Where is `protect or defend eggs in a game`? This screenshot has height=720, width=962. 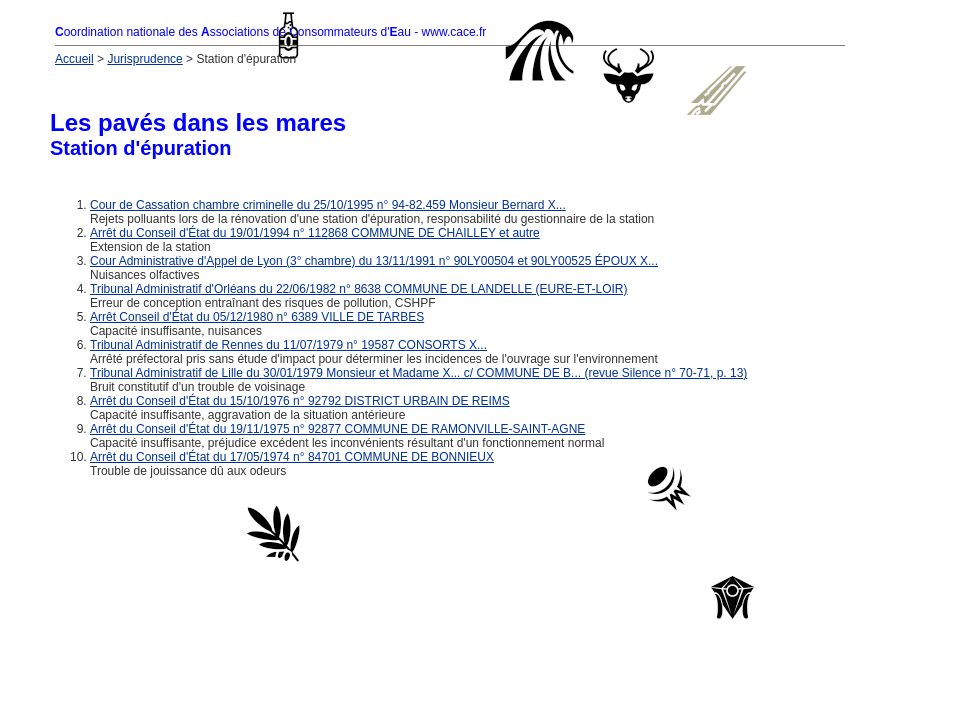 protect or defend eggs in a game is located at coordinates (669, 489).